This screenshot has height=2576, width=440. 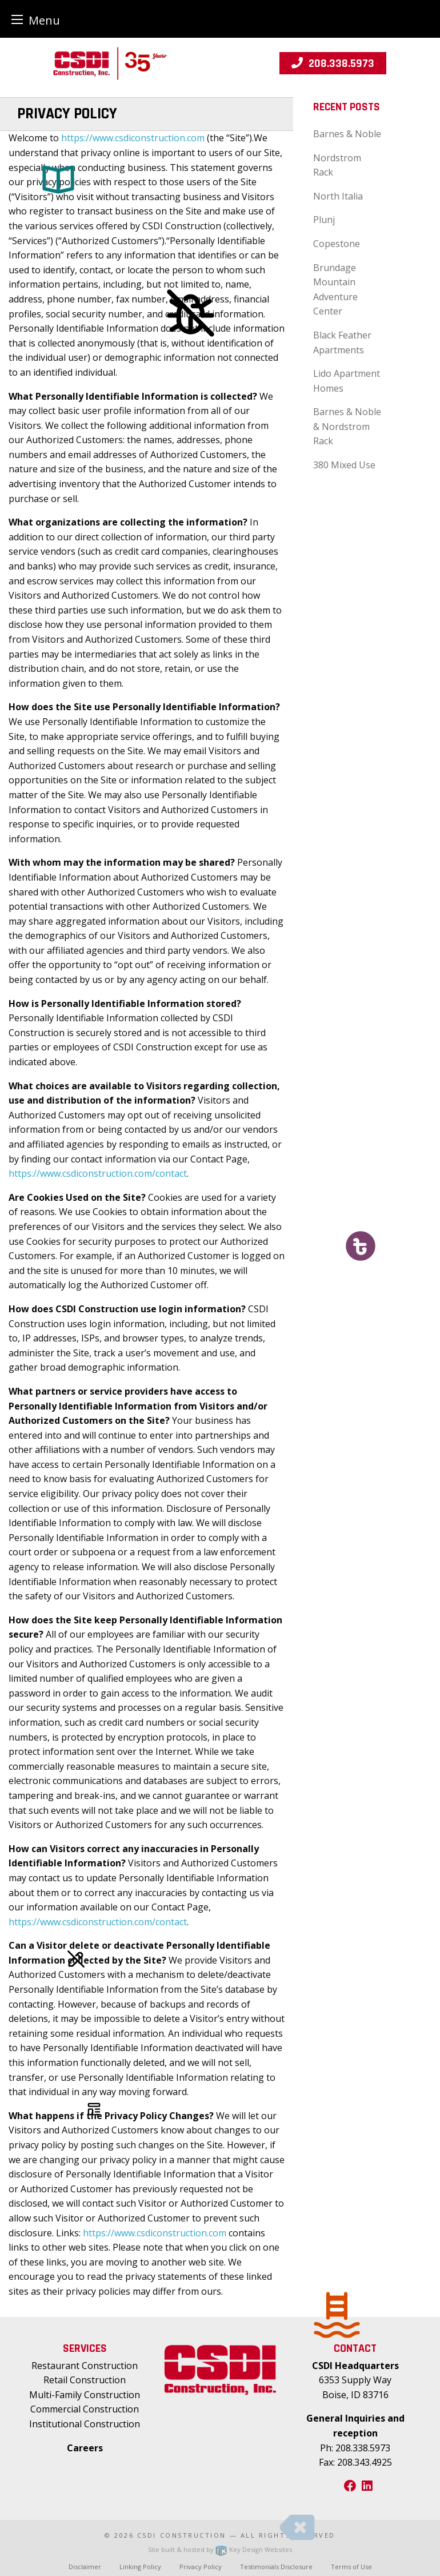 I want to click on delete the previous character, so click(x=297, y=2527).